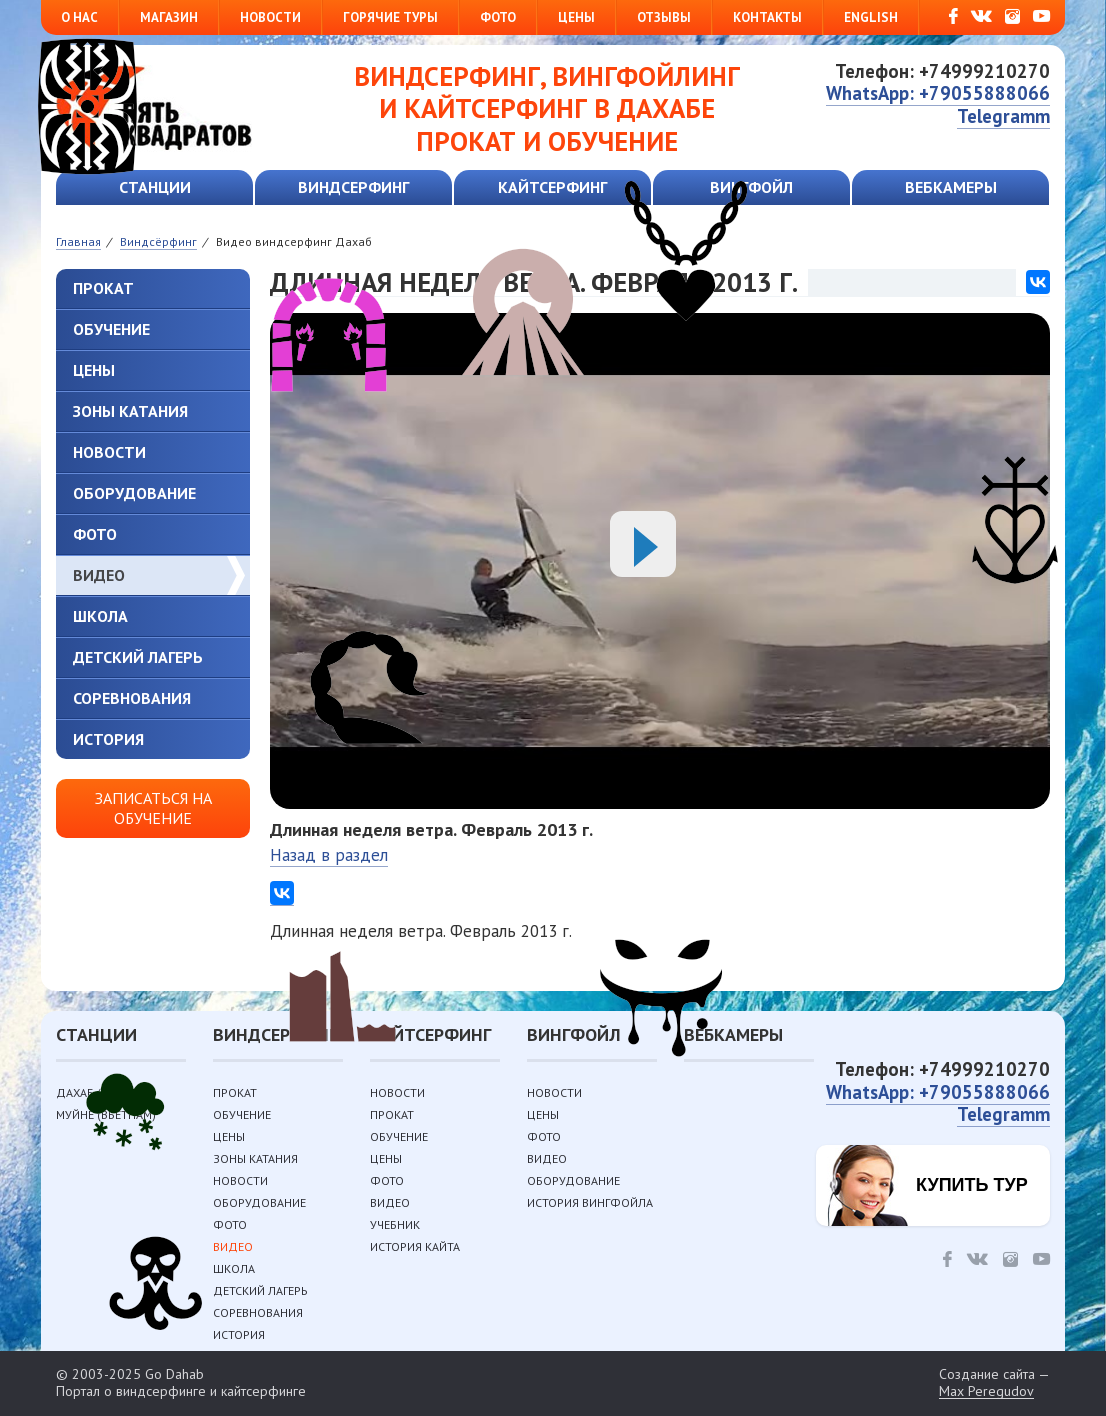 The height and width of the screenshot is (1416, 1106). I want to click on activate enhanced vision or sight ability, so click(523, 312).